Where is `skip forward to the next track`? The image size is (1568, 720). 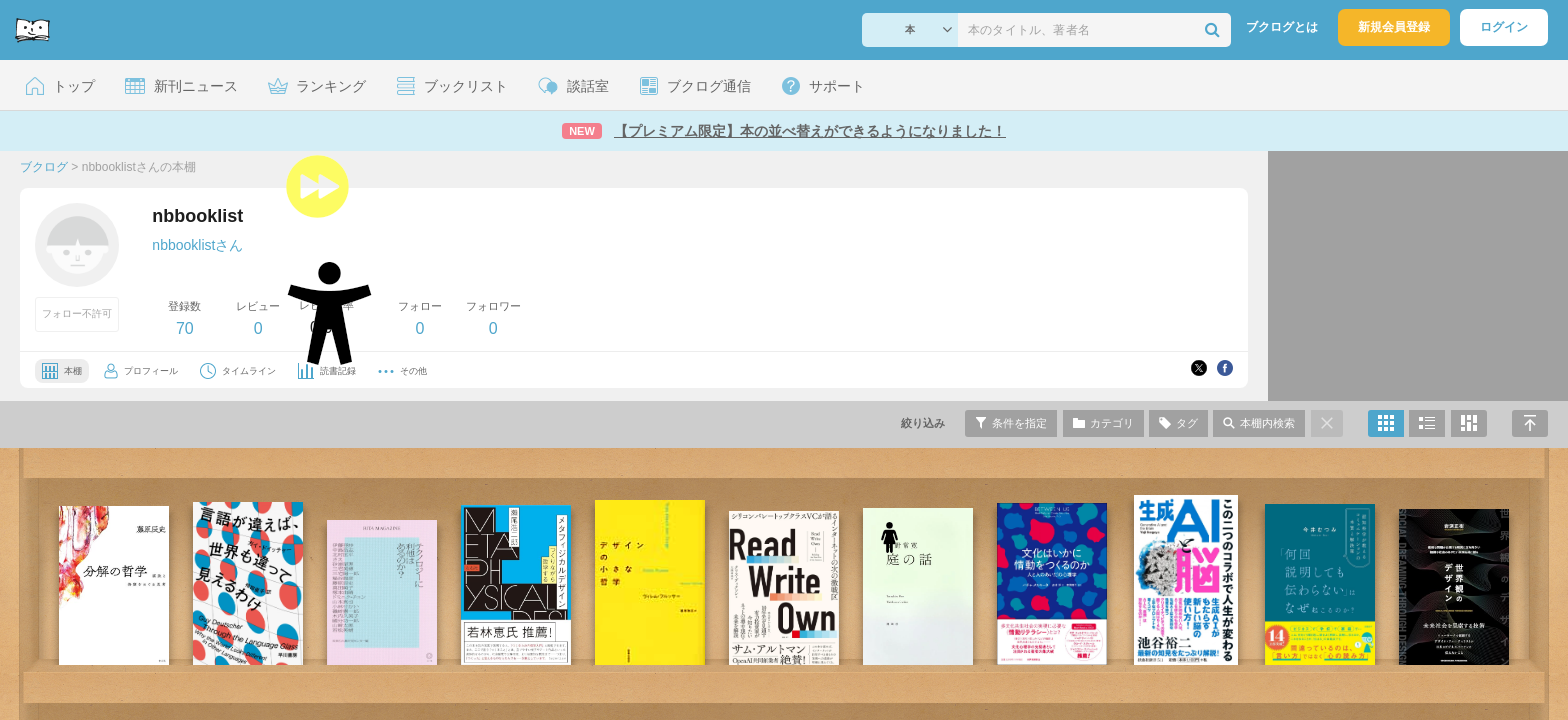 skip forward to the next track is located at coordinates (317, 186).